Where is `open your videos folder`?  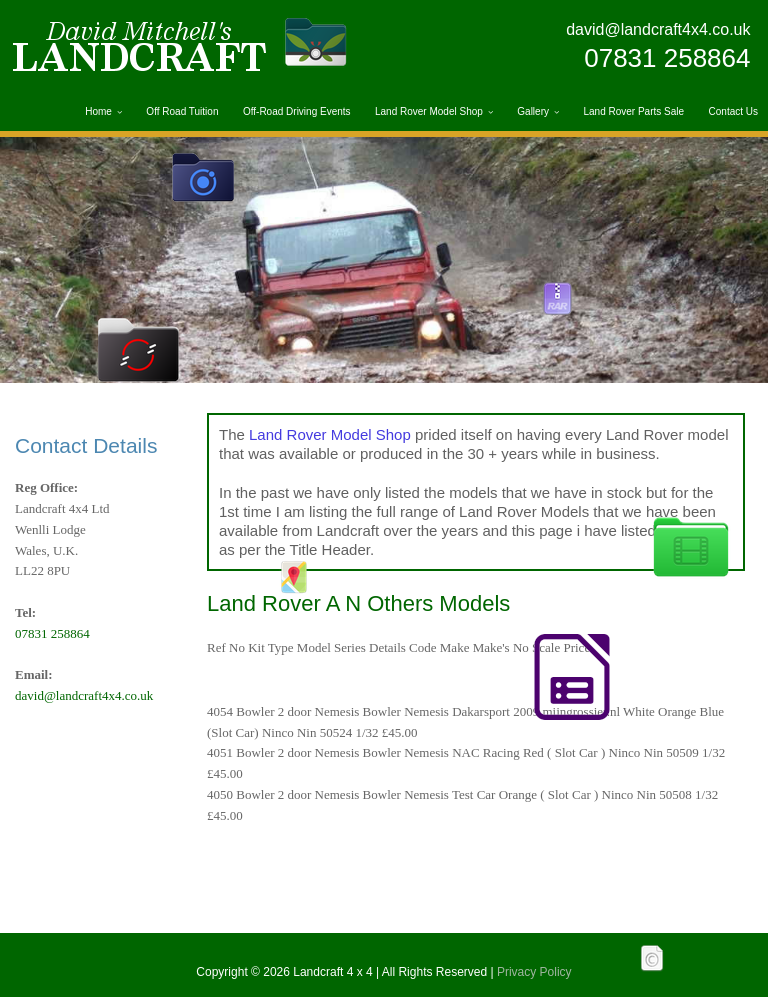 open your videos folder is located at coordinates (691, 547).